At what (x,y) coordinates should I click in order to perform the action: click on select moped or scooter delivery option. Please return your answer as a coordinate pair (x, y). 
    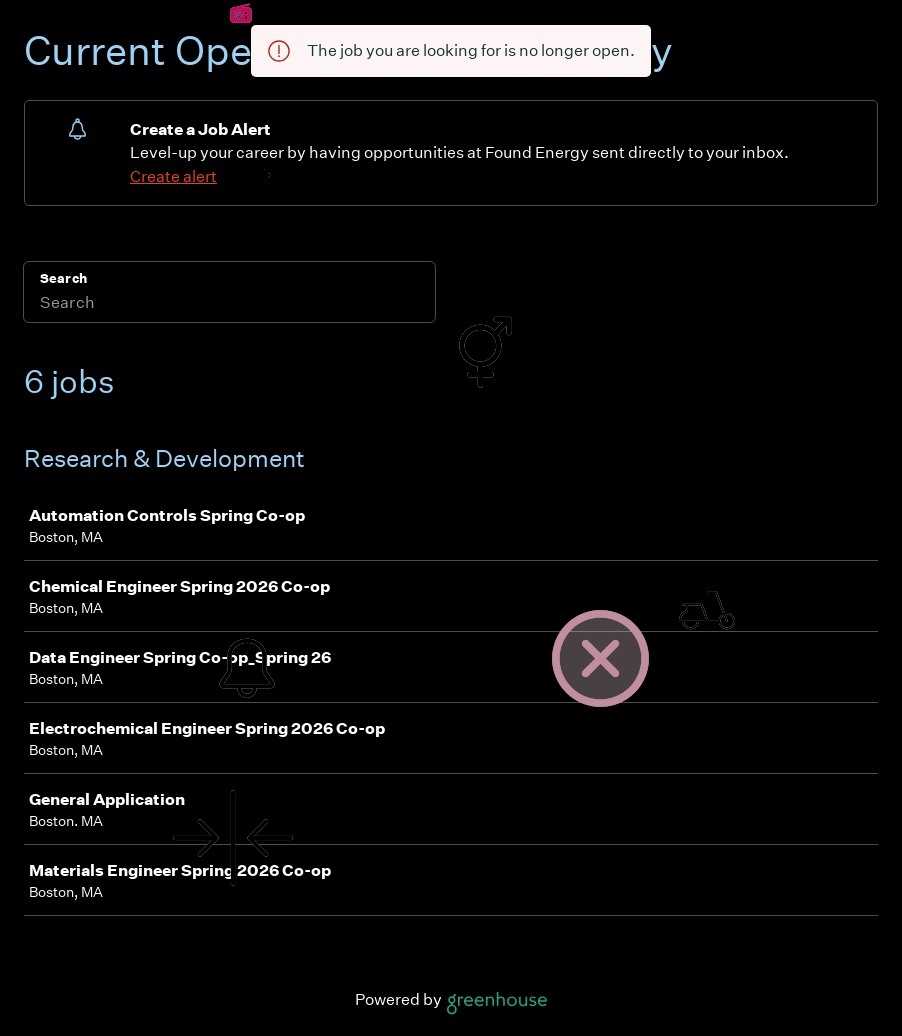
    Looking at the image, I should click on (707, 612).